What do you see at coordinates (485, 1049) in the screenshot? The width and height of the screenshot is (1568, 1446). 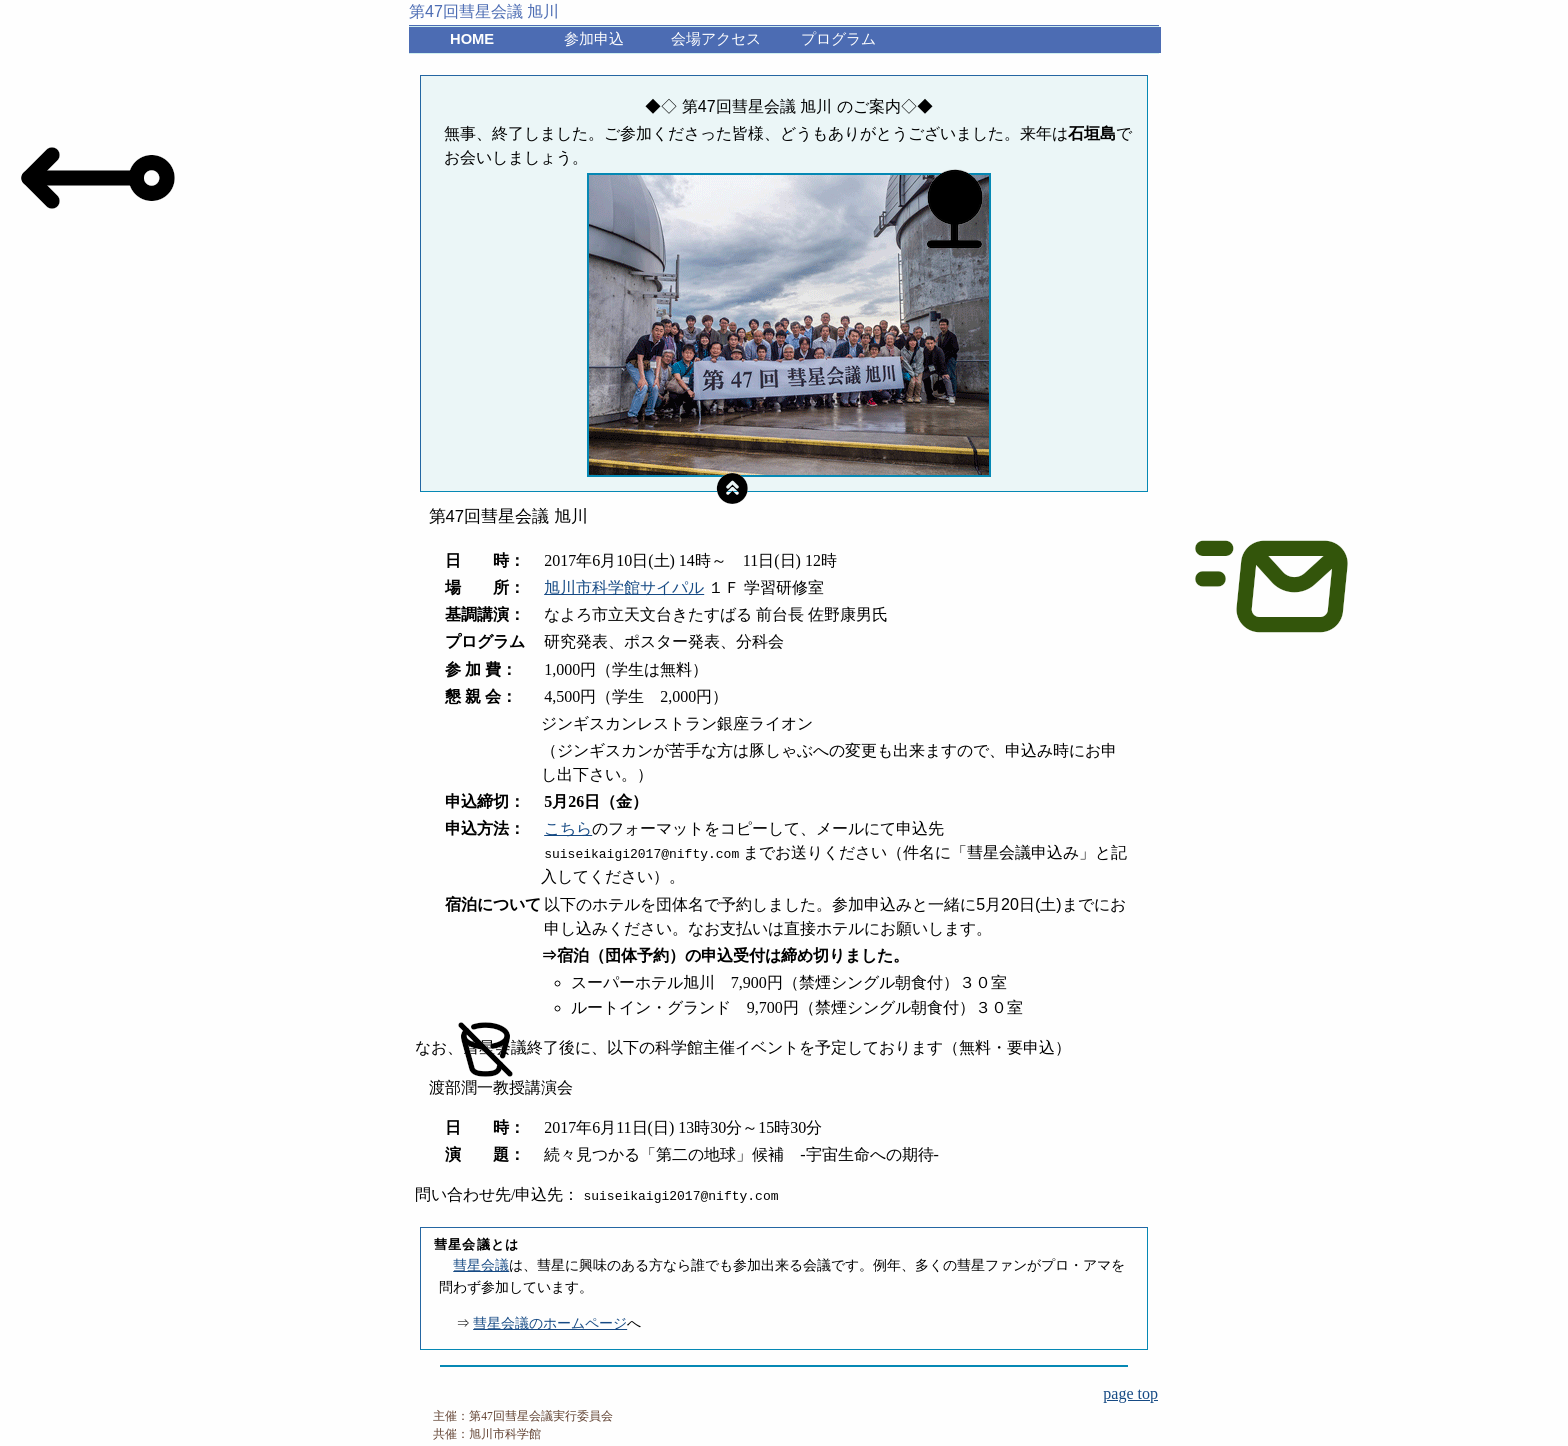 I see `disable paint bucket or fill tool` at bounding box center [485, 1049].